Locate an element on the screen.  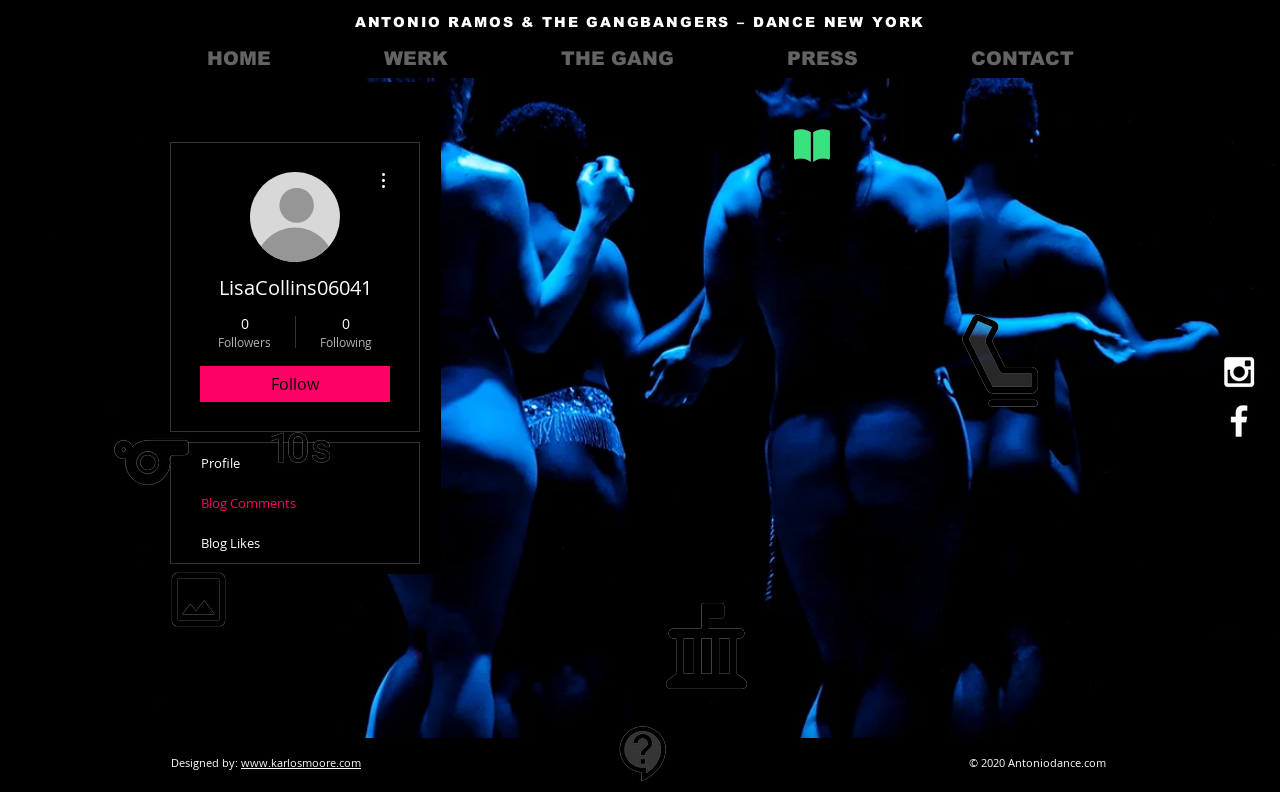
contact customer support is located at coordinates (644, 753).